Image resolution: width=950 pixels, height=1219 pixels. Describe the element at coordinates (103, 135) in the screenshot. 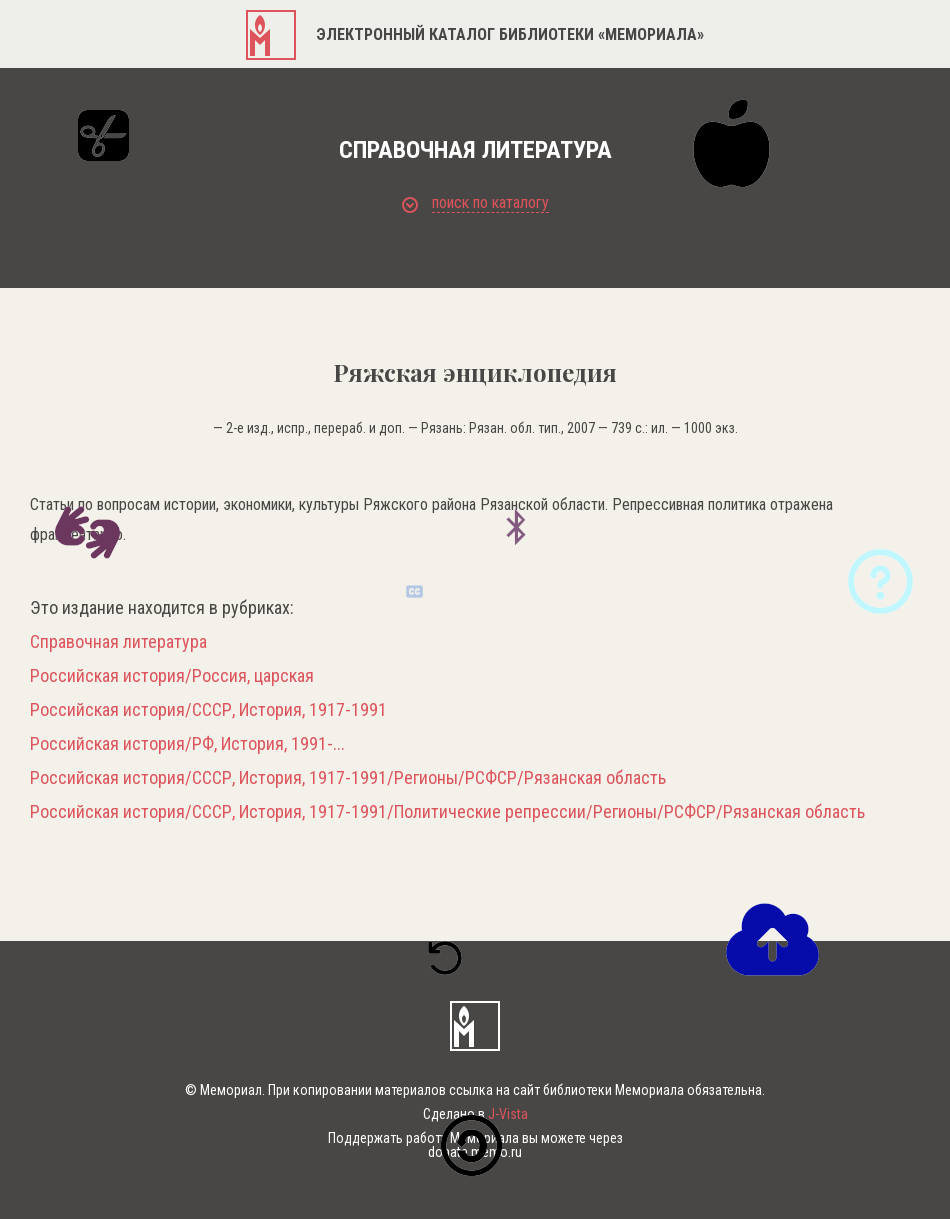

I see `knip app logo` at that location.